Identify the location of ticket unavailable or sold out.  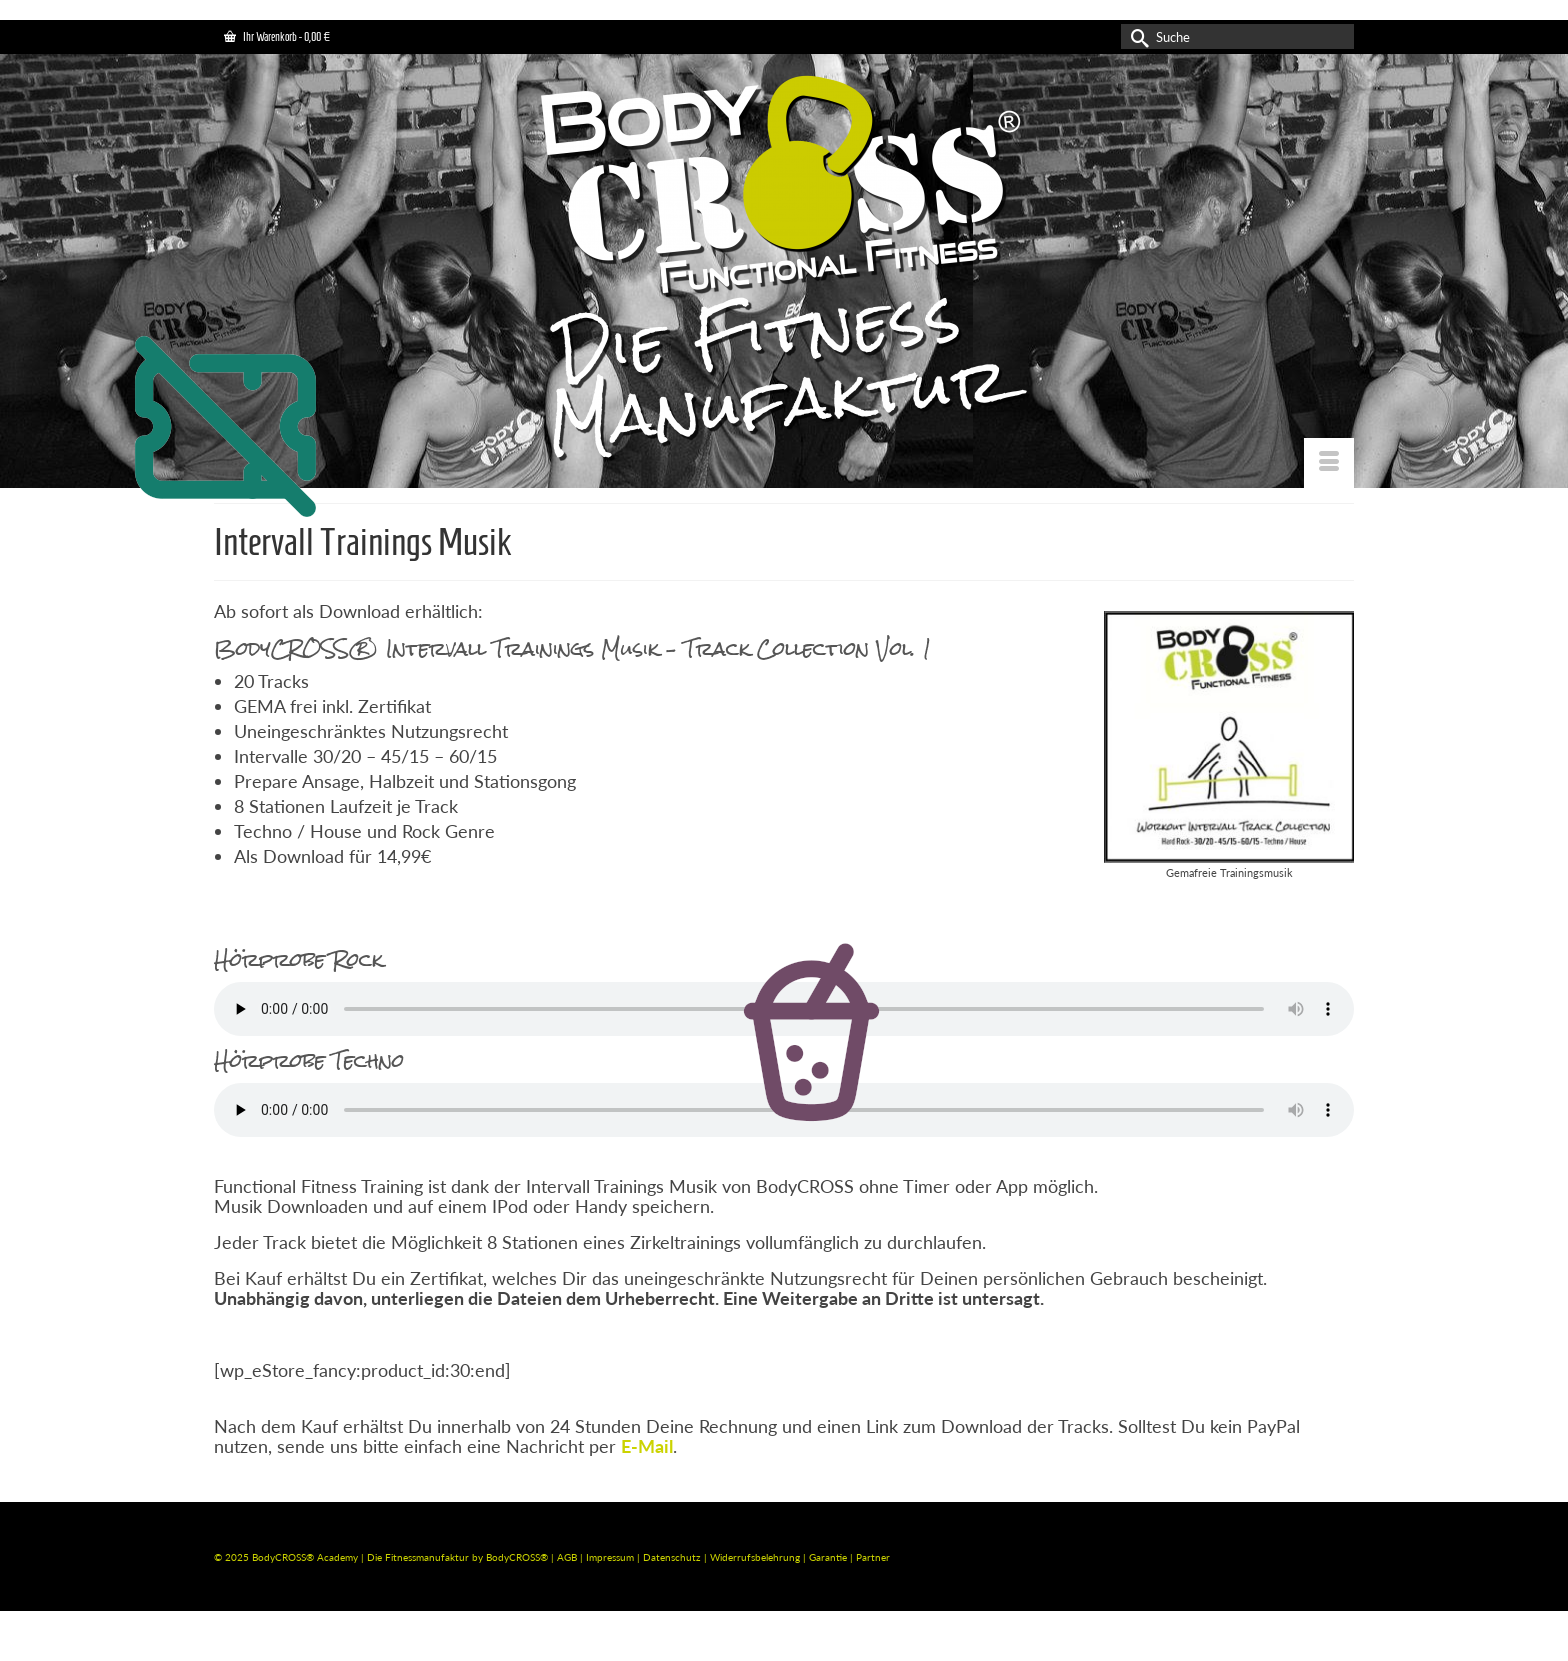
(225, 426).